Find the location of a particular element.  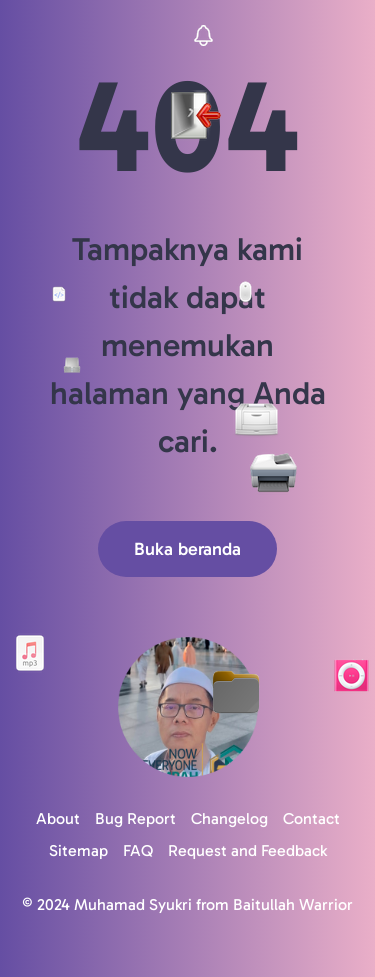

print document using postscript printer is located at coordinates (256, 419).